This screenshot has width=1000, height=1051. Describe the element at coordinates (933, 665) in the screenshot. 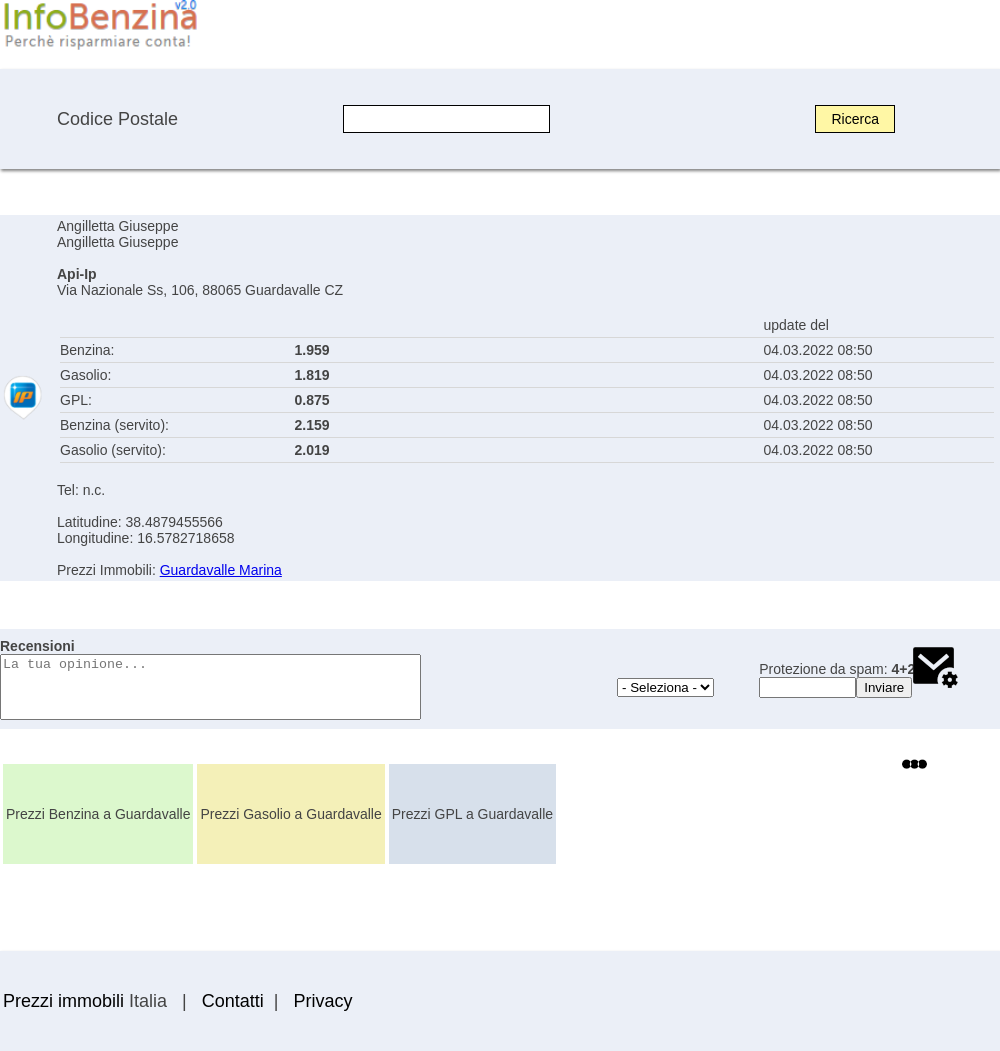

I see `access email settings` at that location.